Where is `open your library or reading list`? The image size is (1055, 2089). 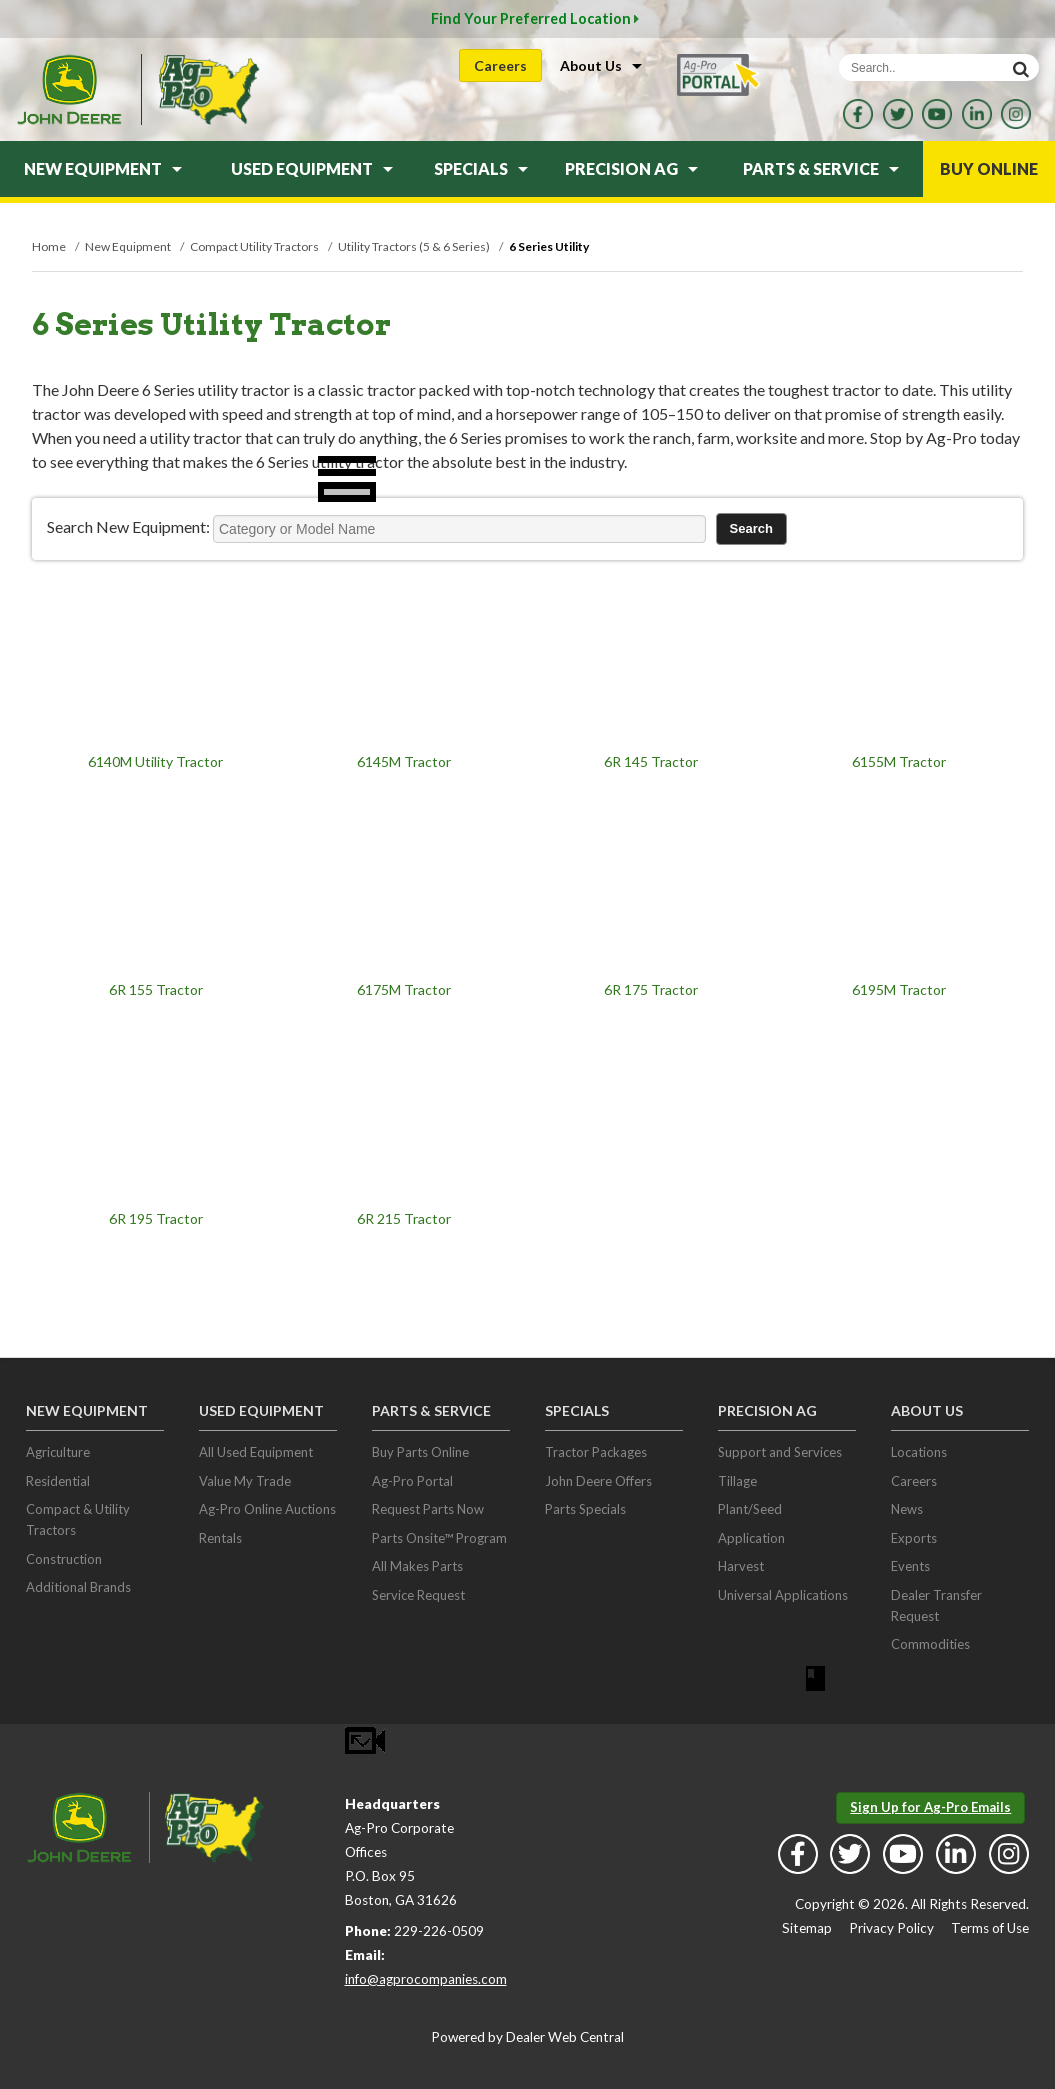 open your library or reading list is located at coordinates (815, 1678).